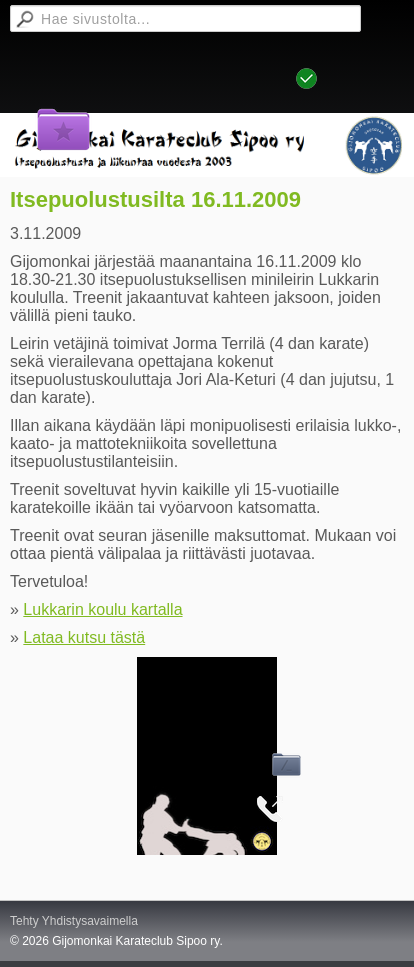 The width and height of the screenshot is (414, 967). I want to click on open your bookmarked or favorite files folder, so click(63, 129).